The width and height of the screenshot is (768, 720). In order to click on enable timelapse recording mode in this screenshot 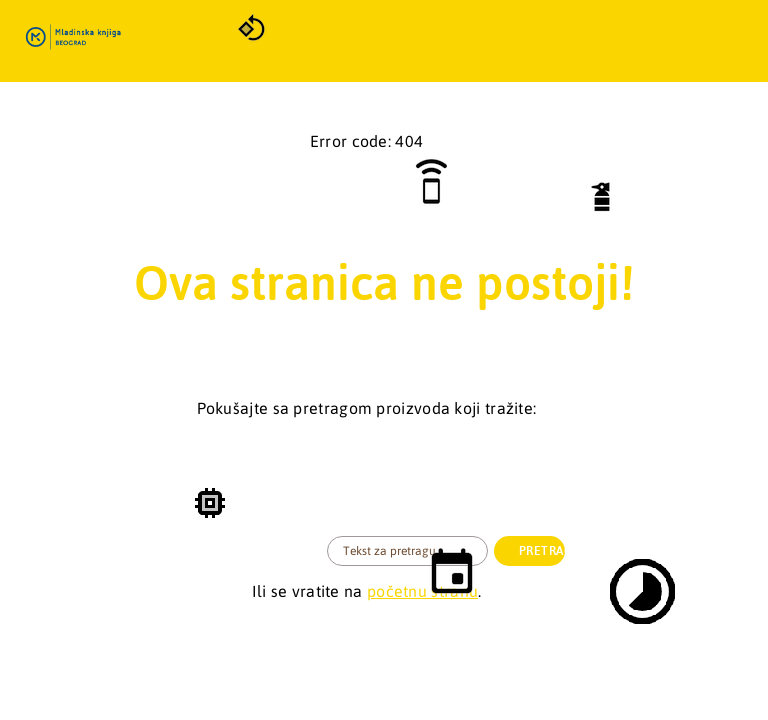, I will do `click(642, 591)`.